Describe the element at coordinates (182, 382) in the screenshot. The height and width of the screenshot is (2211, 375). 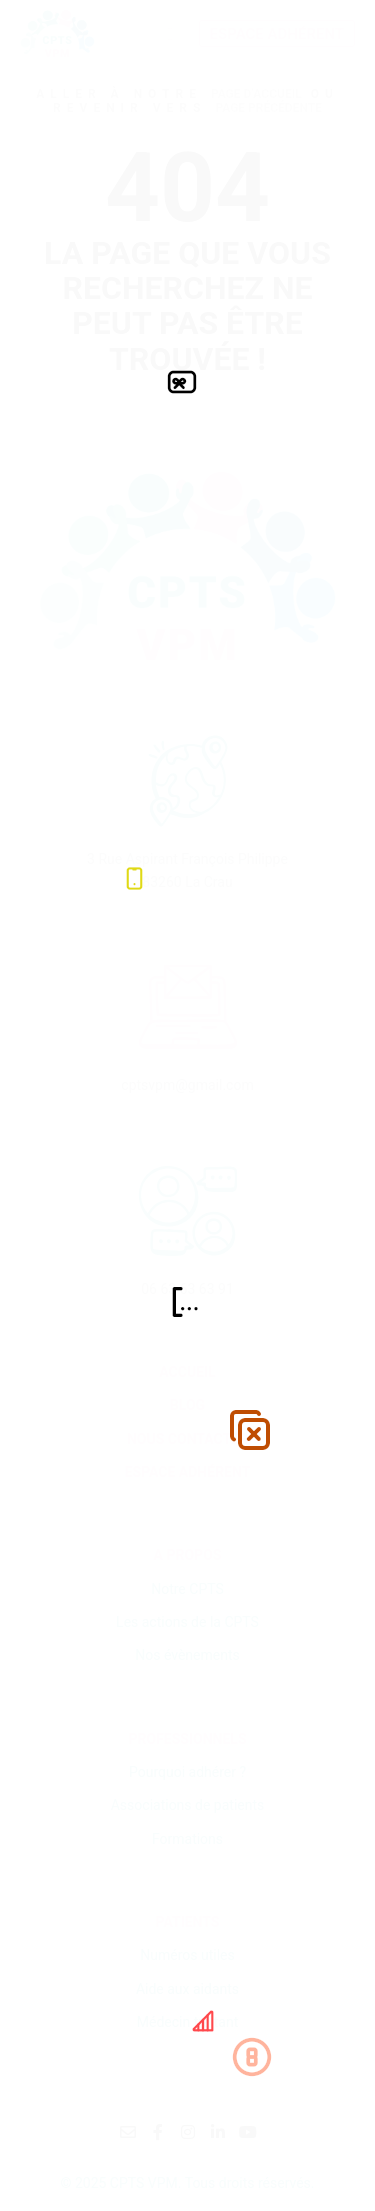
I see `access gift card balance or details` at that location.